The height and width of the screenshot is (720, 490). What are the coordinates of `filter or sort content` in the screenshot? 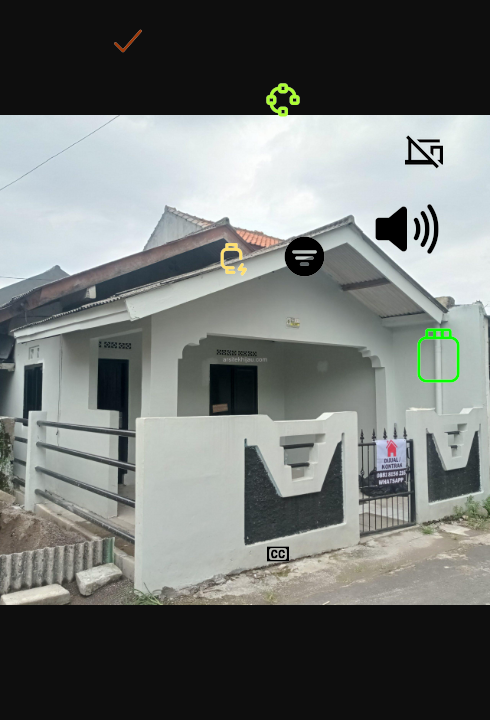 It's located at (304, 256).